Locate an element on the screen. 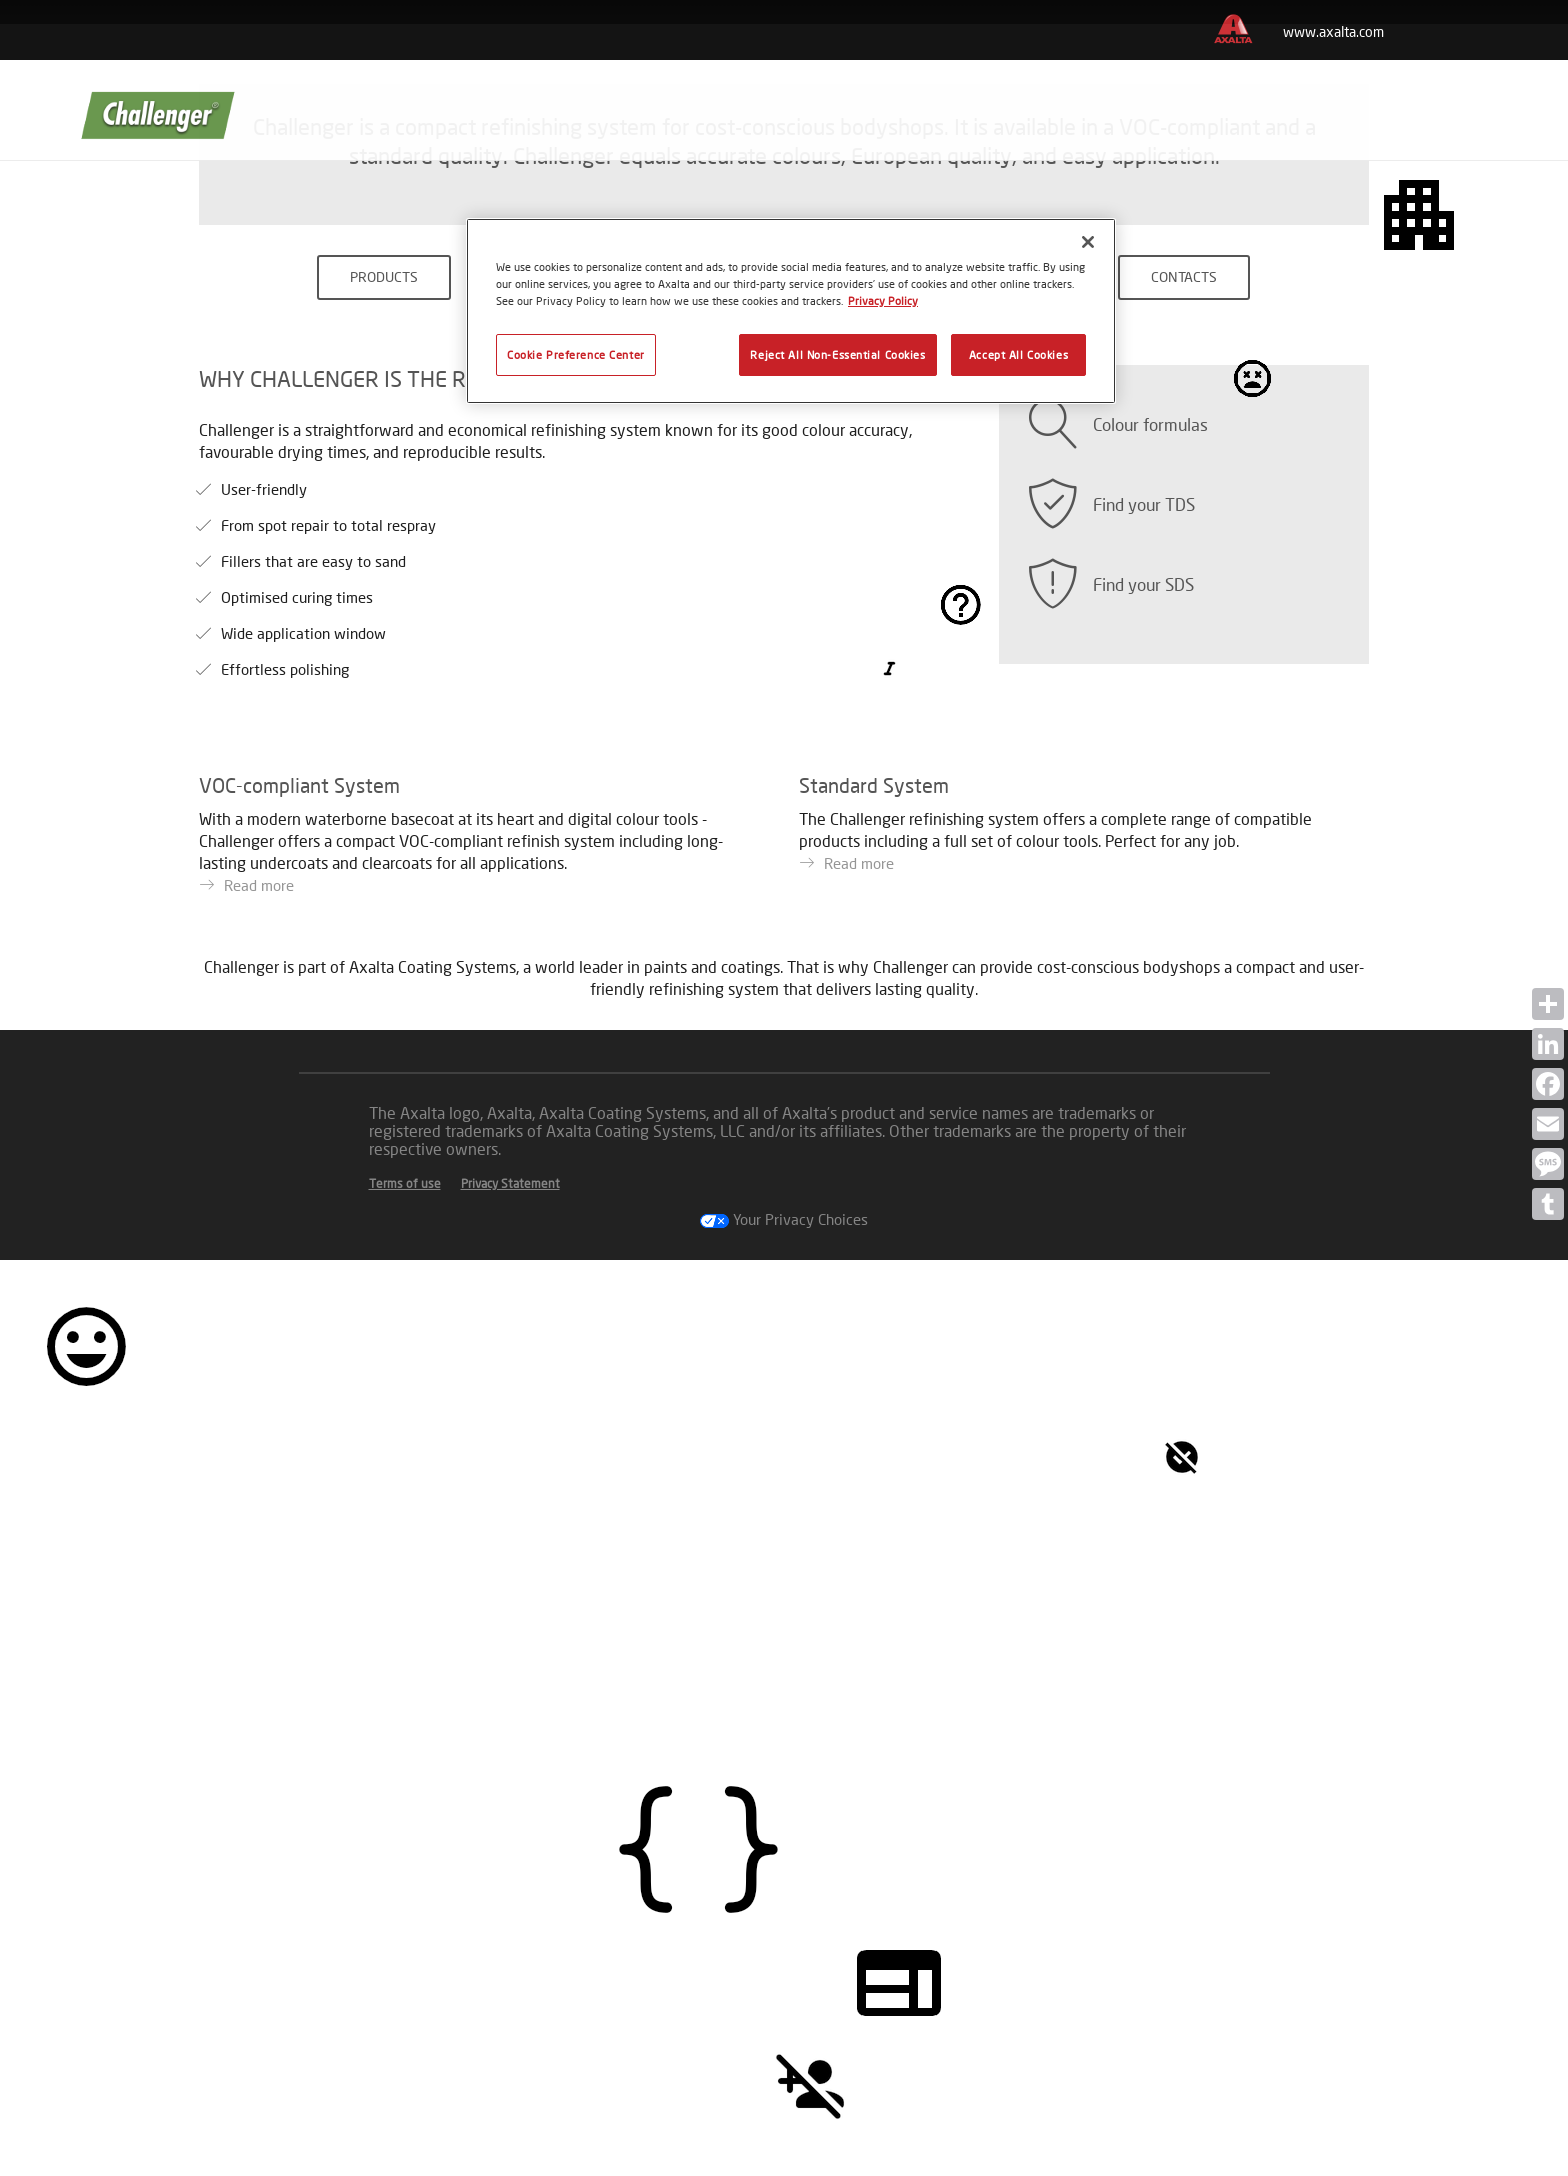 The height and width of the screenshot is (2176, 1568). rate experience as very dissatisfied is located at coordinates (1252, 378).